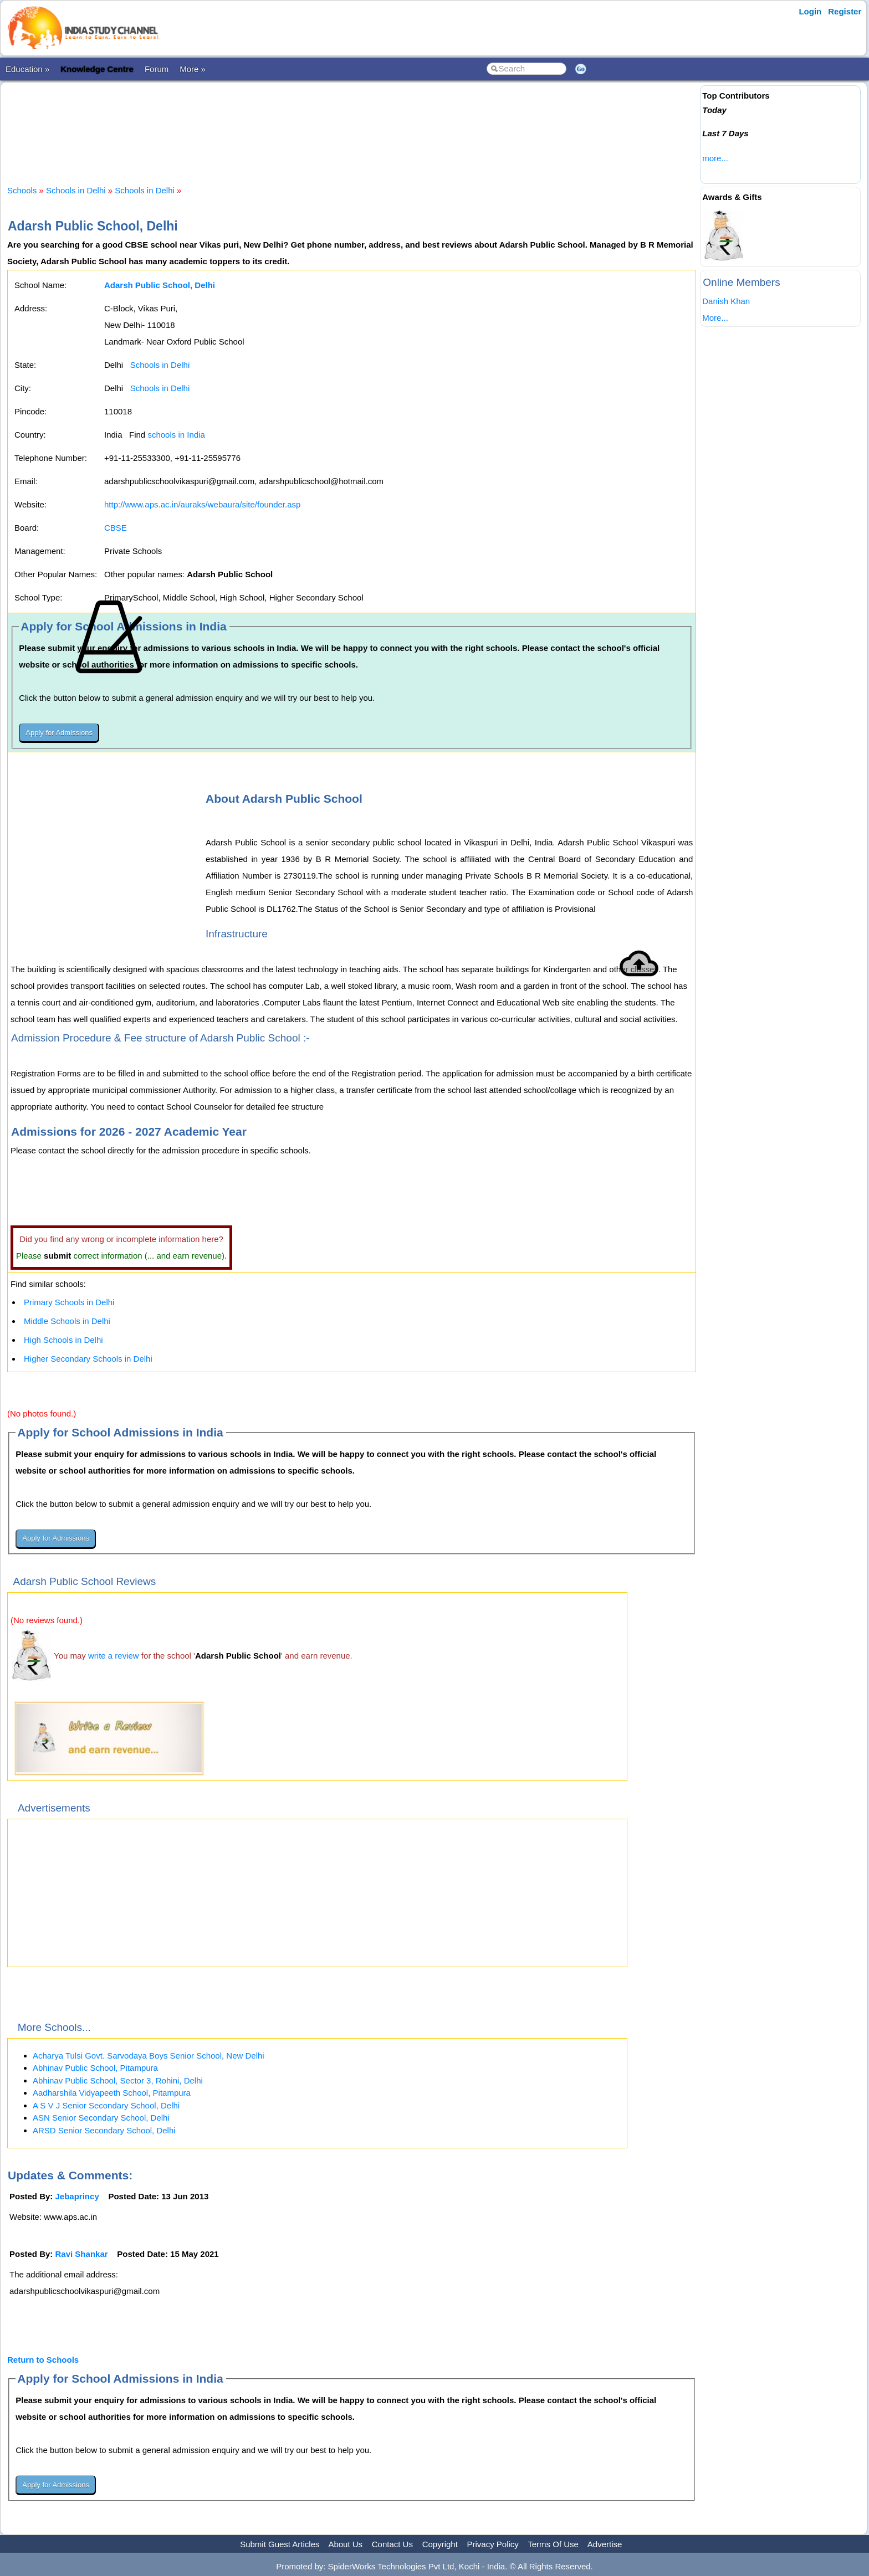 The height and width of the screenshot is (2576, 869). I want to click on upload files to cloud storage, so click(639, 963).